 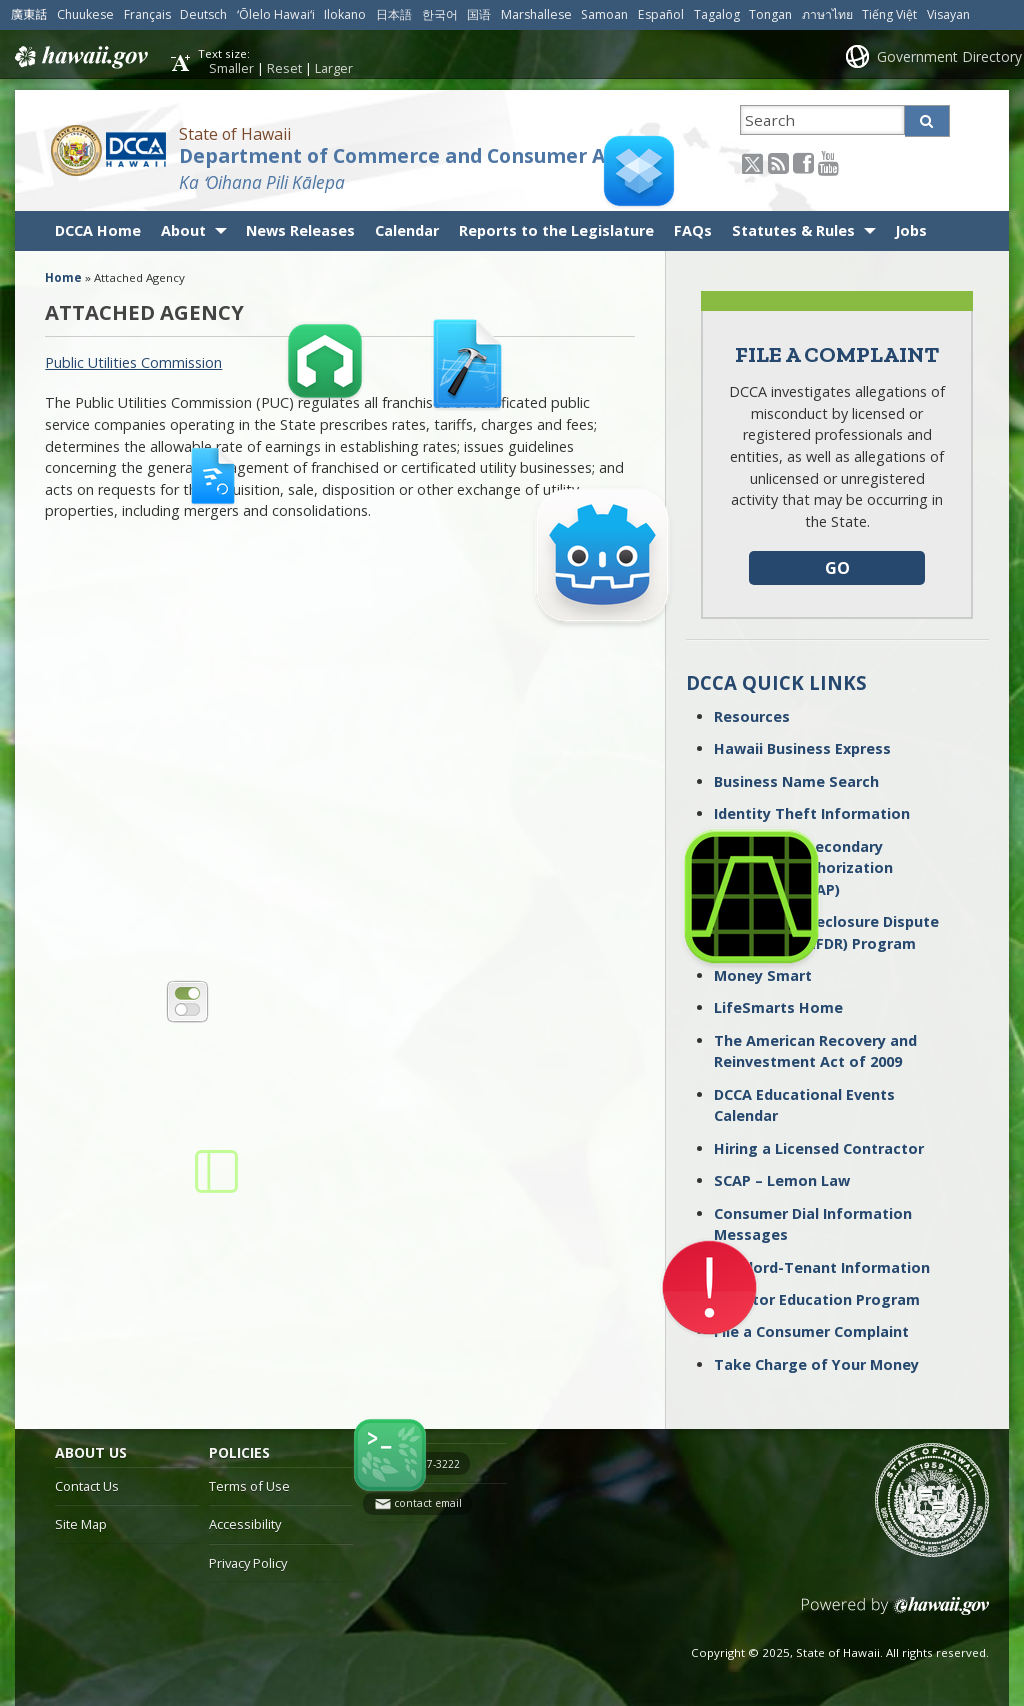 I want to click on open ptyxis terminal emulator, so click(x=390, y=1455).